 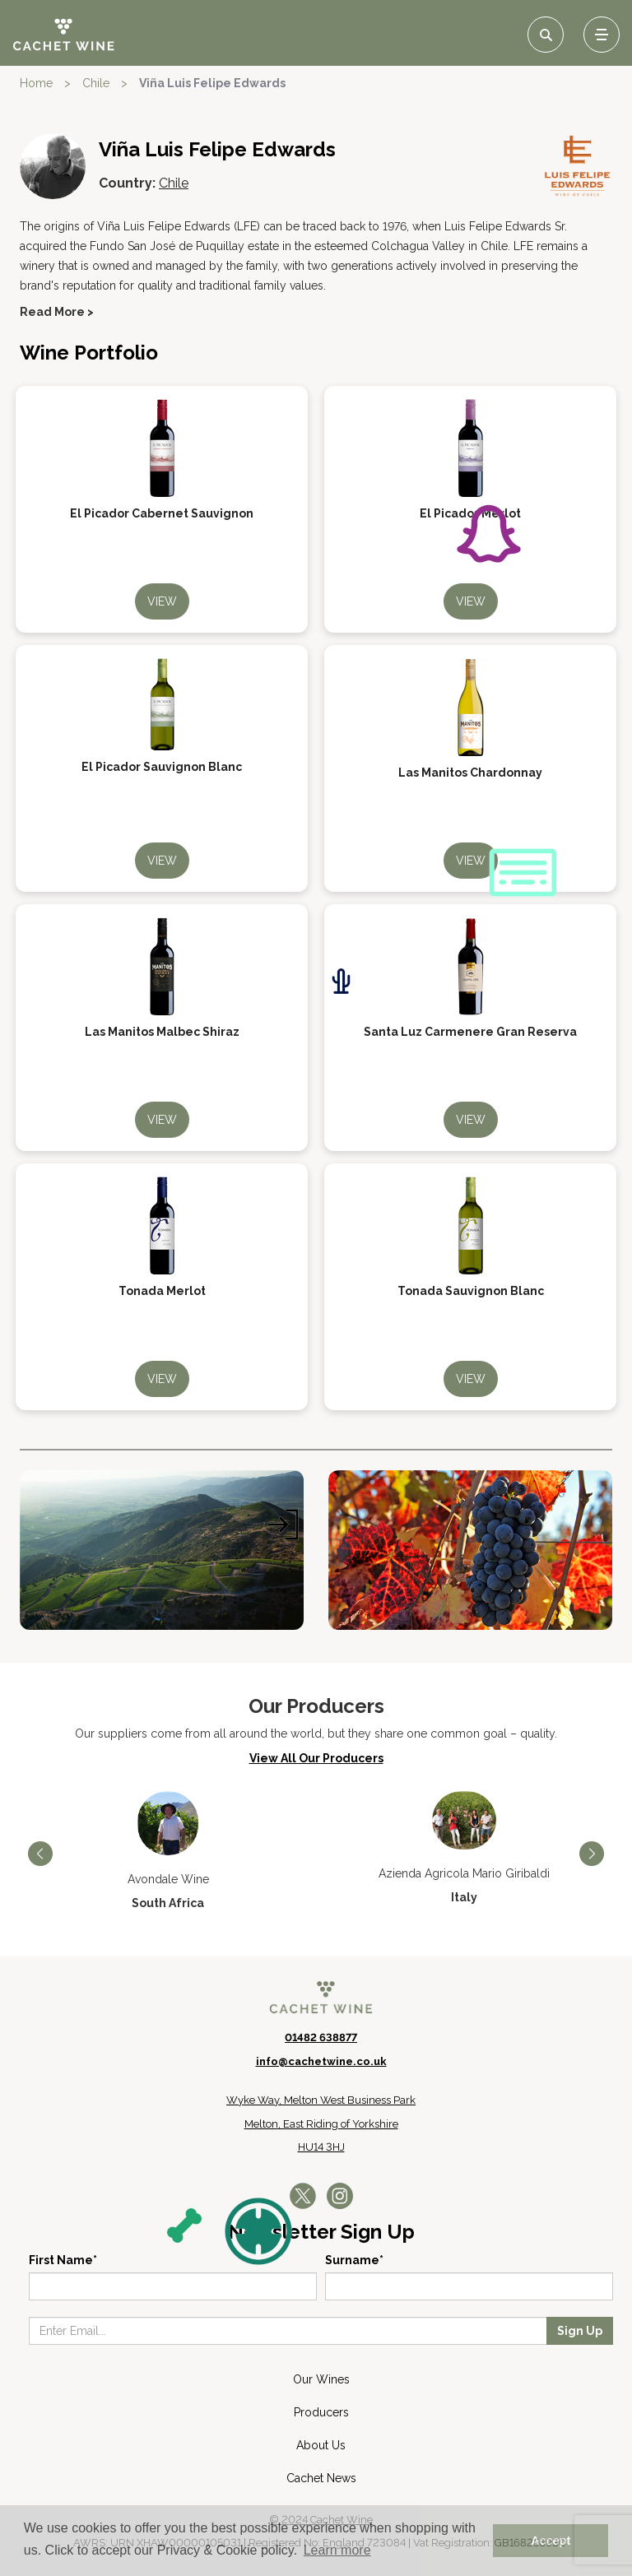 What do you see at coordinates (489, 535) in the screenshot?
I see `open Snapchat app` at bounding box center [489, 535].